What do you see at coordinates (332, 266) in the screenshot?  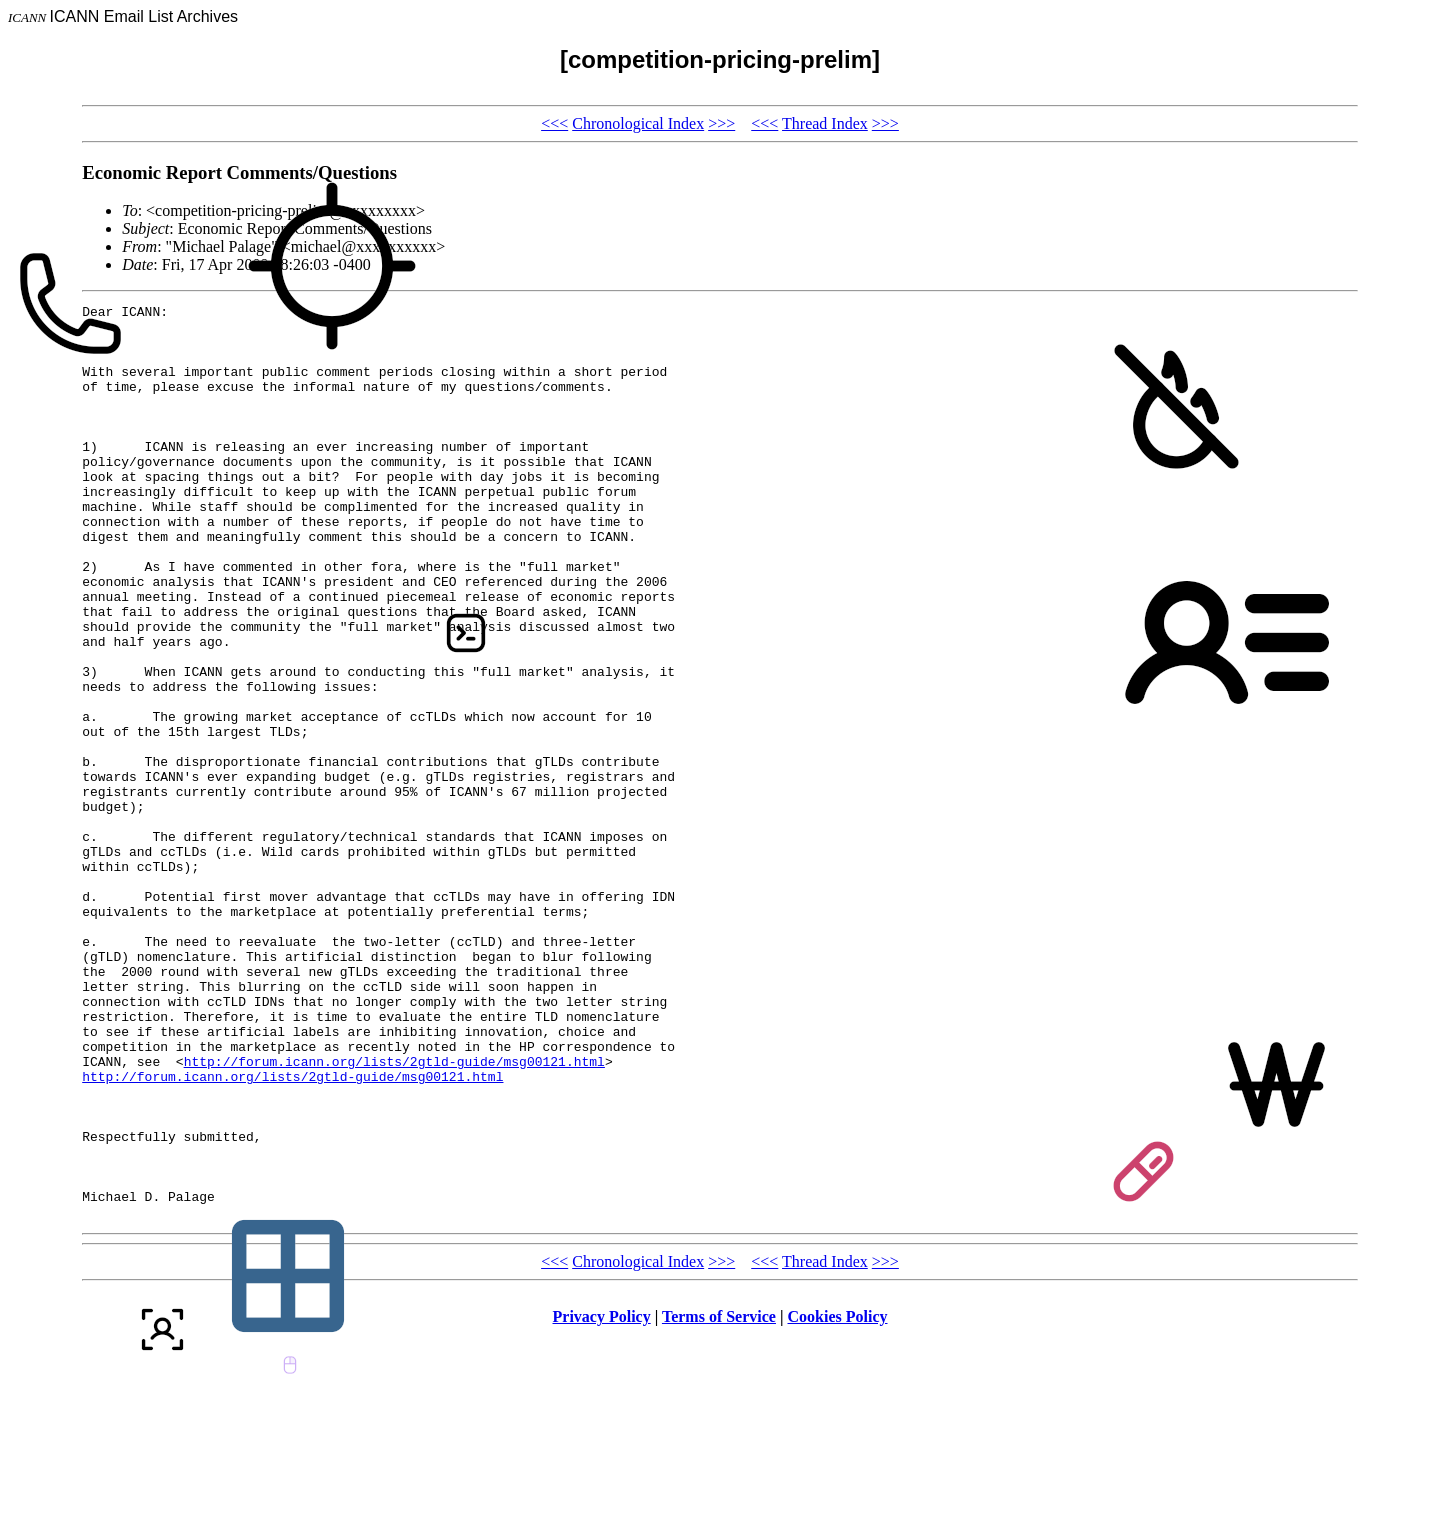 I see `center map on current location` at bounding box center [332, 266].